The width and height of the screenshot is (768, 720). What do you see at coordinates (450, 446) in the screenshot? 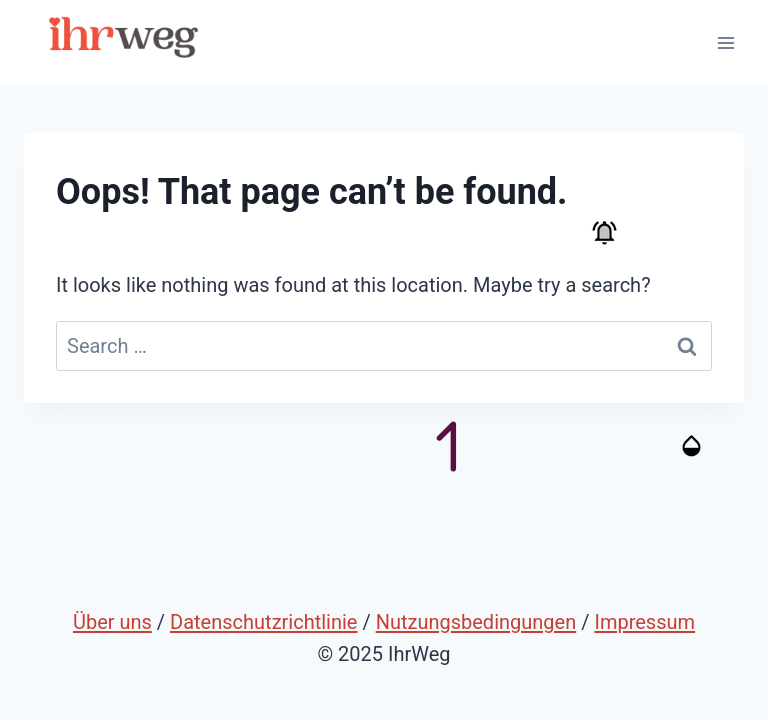
I see `indicates first item or top priority` at bounding box center [450, 446].